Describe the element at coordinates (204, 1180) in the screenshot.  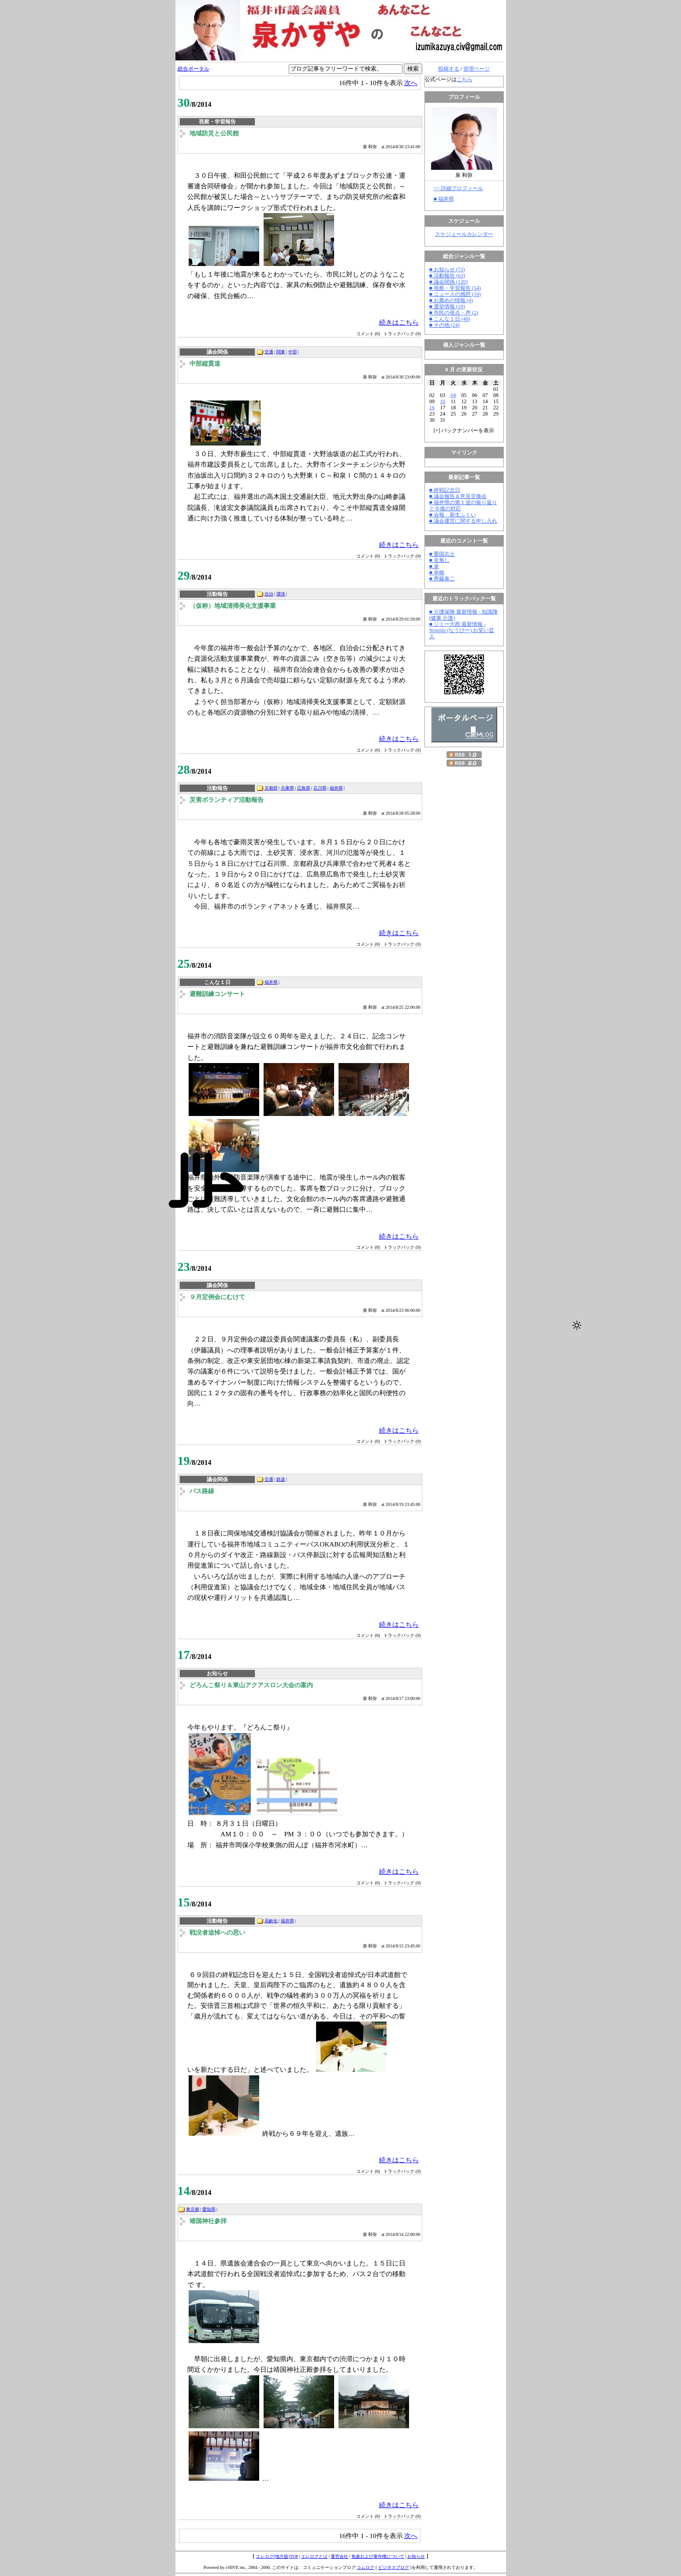
I see `switch to arabic language` at that location.